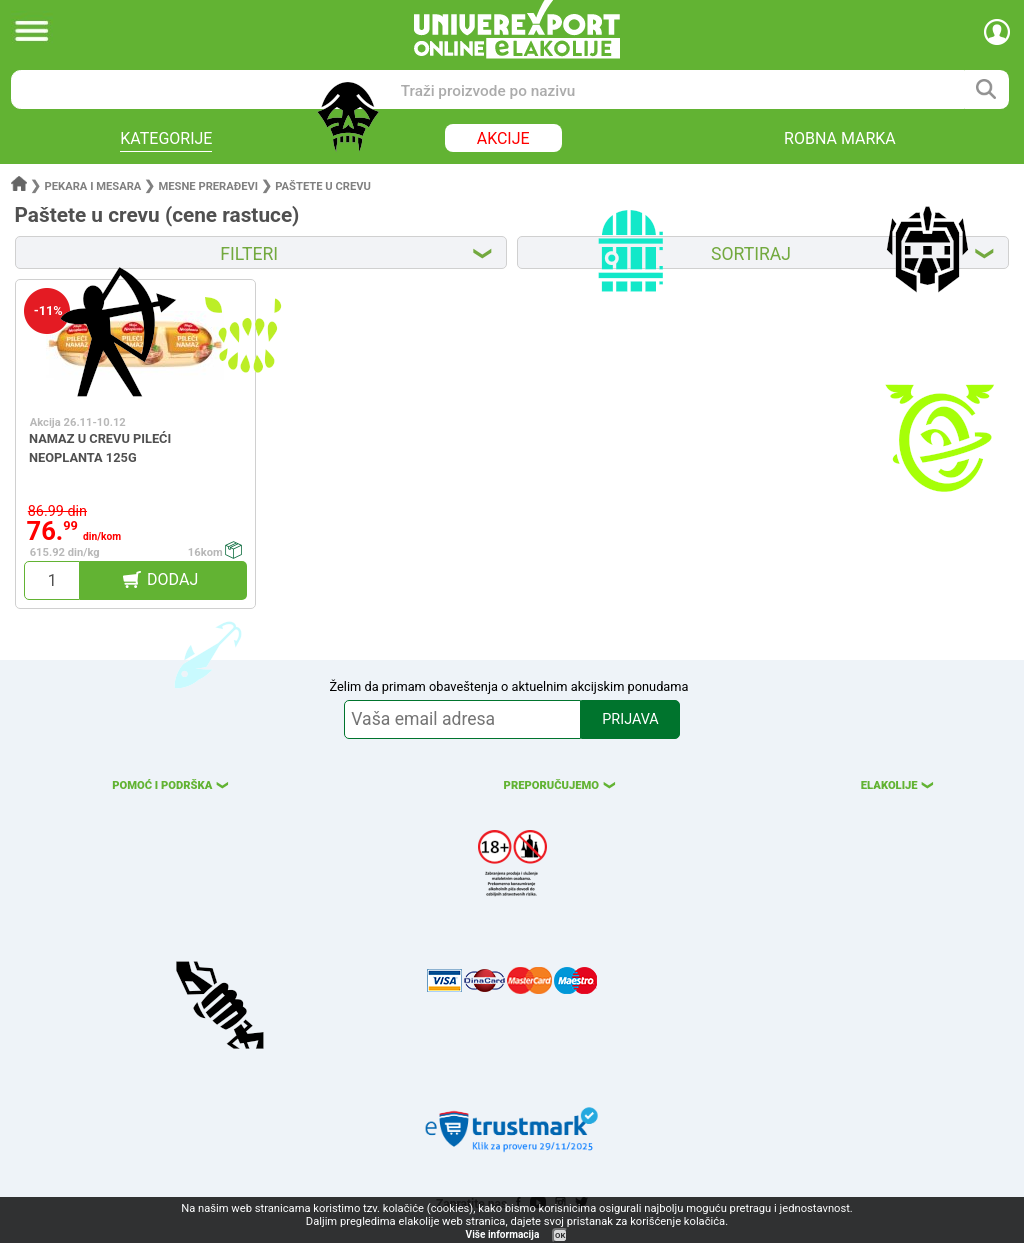  I want to click on access fishing mini-game or activity, so click(208, 654).